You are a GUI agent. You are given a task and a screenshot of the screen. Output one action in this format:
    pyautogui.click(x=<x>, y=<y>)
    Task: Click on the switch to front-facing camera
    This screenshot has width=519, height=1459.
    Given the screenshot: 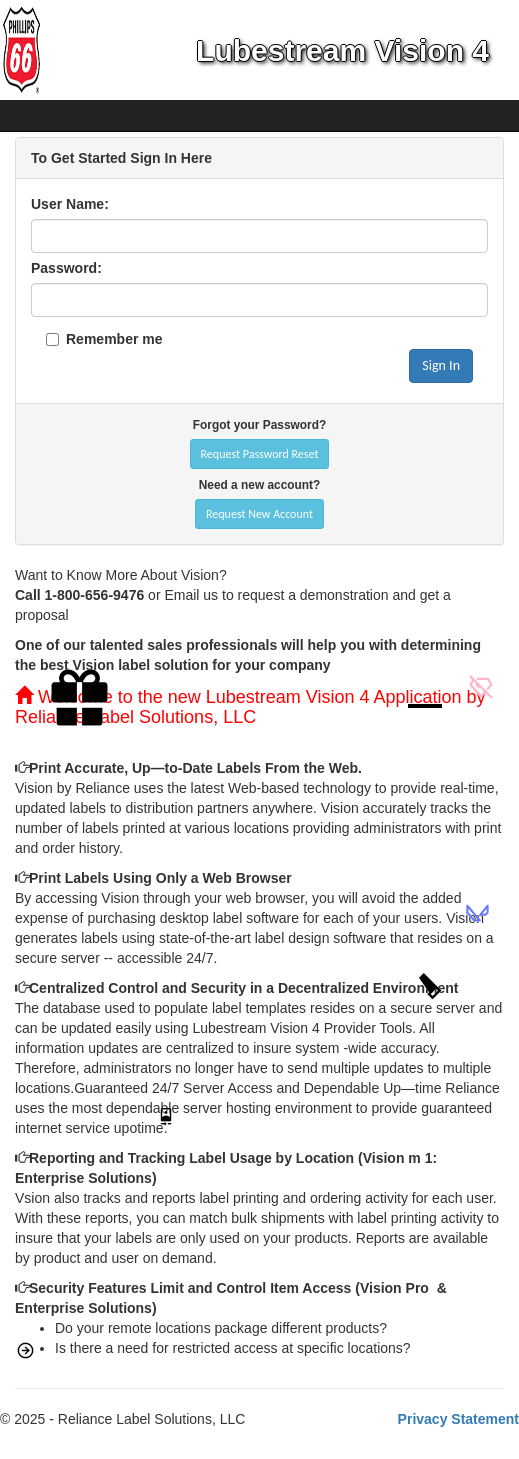 What is the action you would take?
    pyautogui.click(x=166, y=1117)
    